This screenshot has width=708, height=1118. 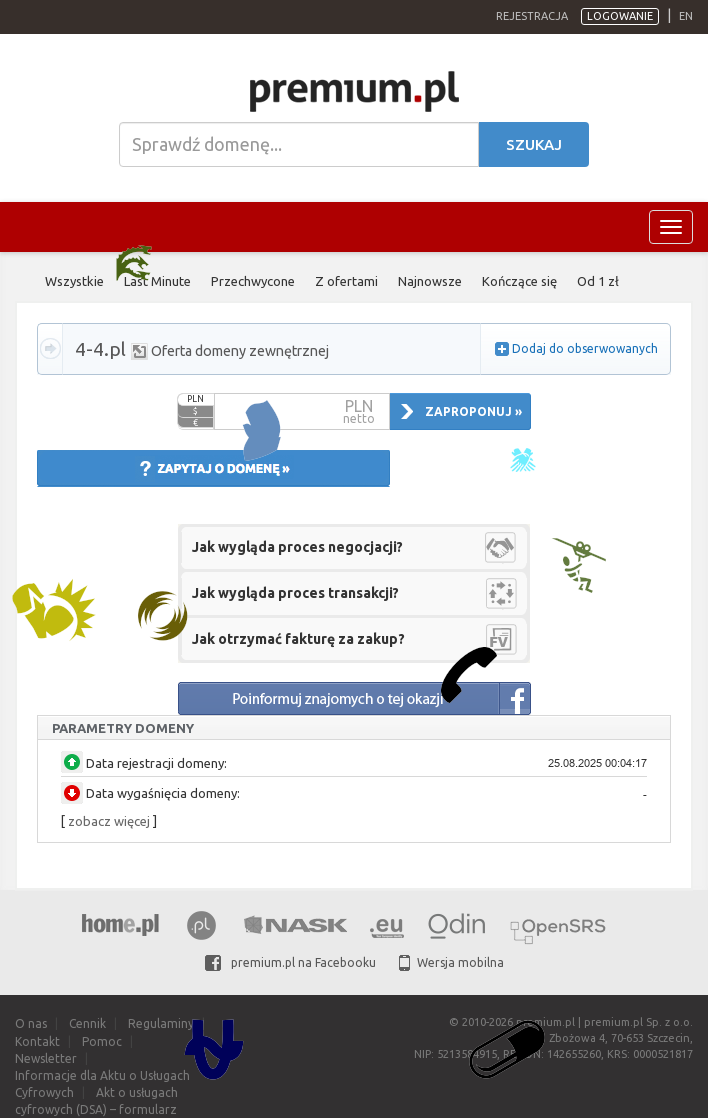 I want to click on select hydra creature or monster type, so click(x=134, y=263).